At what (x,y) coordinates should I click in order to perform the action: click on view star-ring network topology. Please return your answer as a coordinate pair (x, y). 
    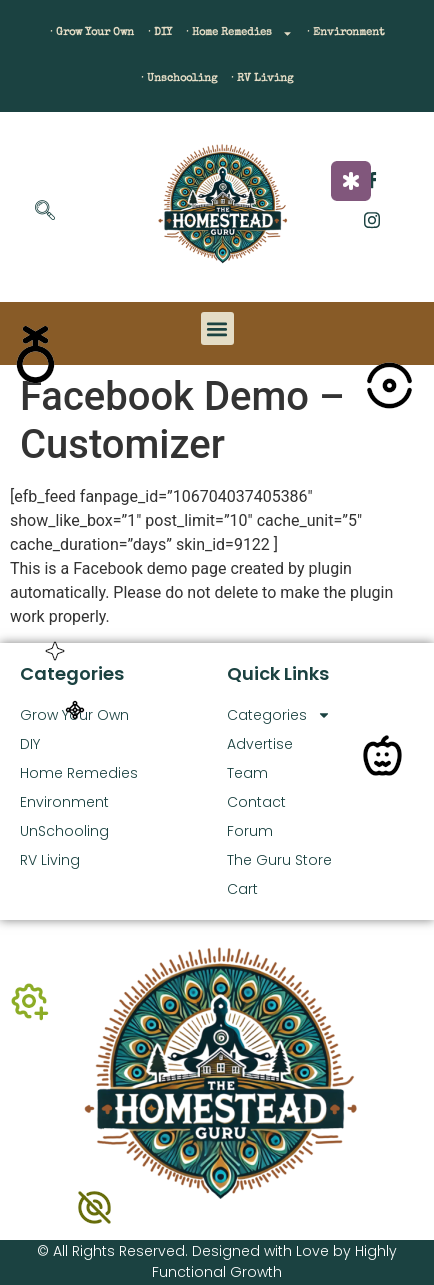
    Looking at the image, I should click on (75, 710).